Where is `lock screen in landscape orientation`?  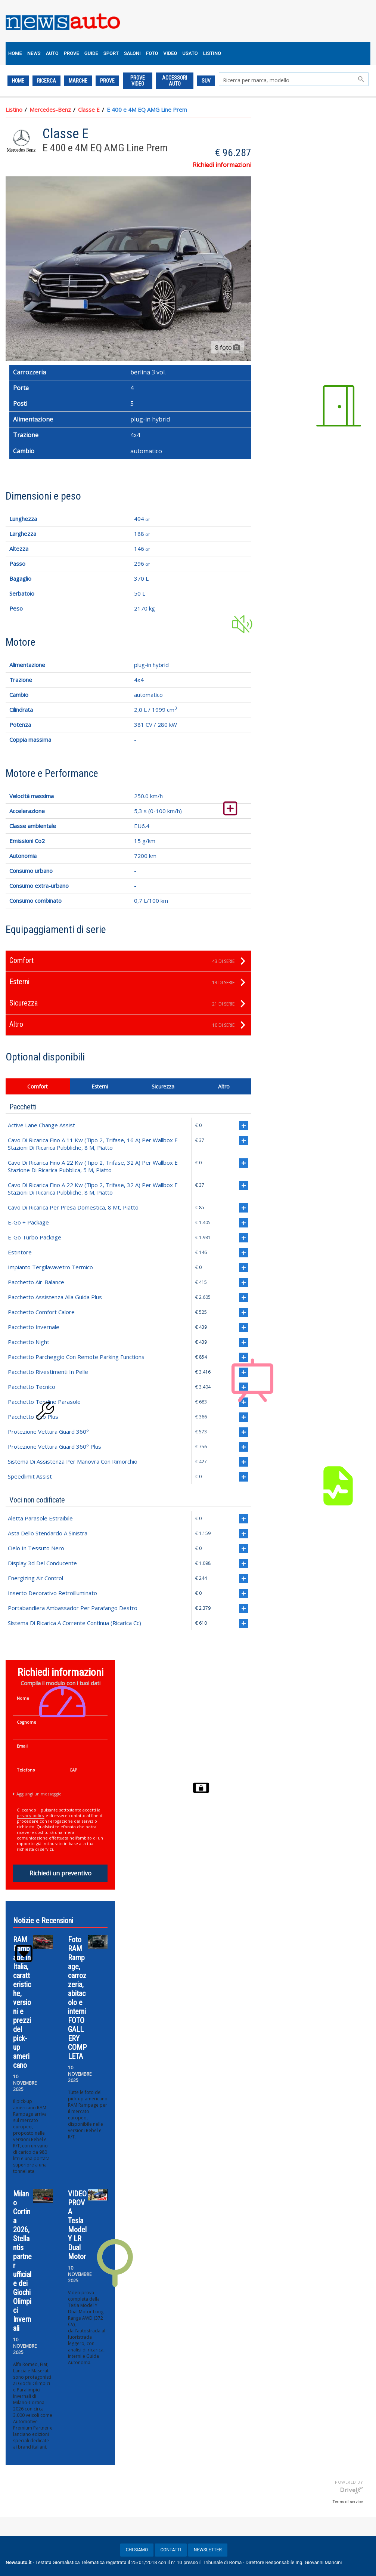 lock screen in landscape orientation is located at coordinates (201, 1788).